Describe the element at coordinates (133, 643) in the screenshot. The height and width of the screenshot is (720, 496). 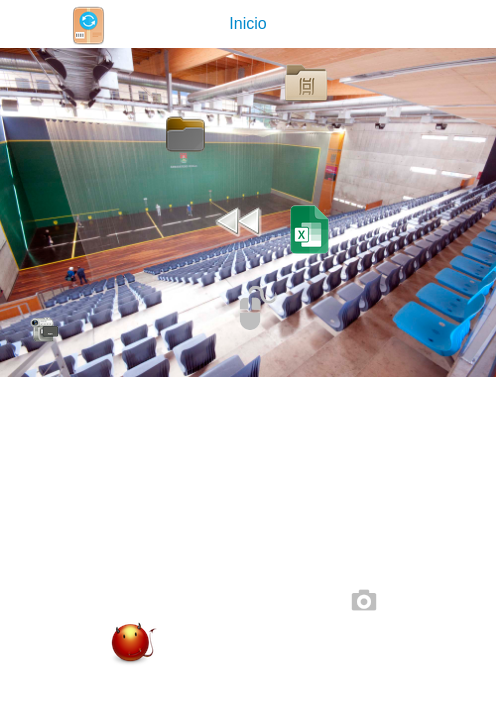
I see `indicates a mischievous or playful mood in chat` at that location.